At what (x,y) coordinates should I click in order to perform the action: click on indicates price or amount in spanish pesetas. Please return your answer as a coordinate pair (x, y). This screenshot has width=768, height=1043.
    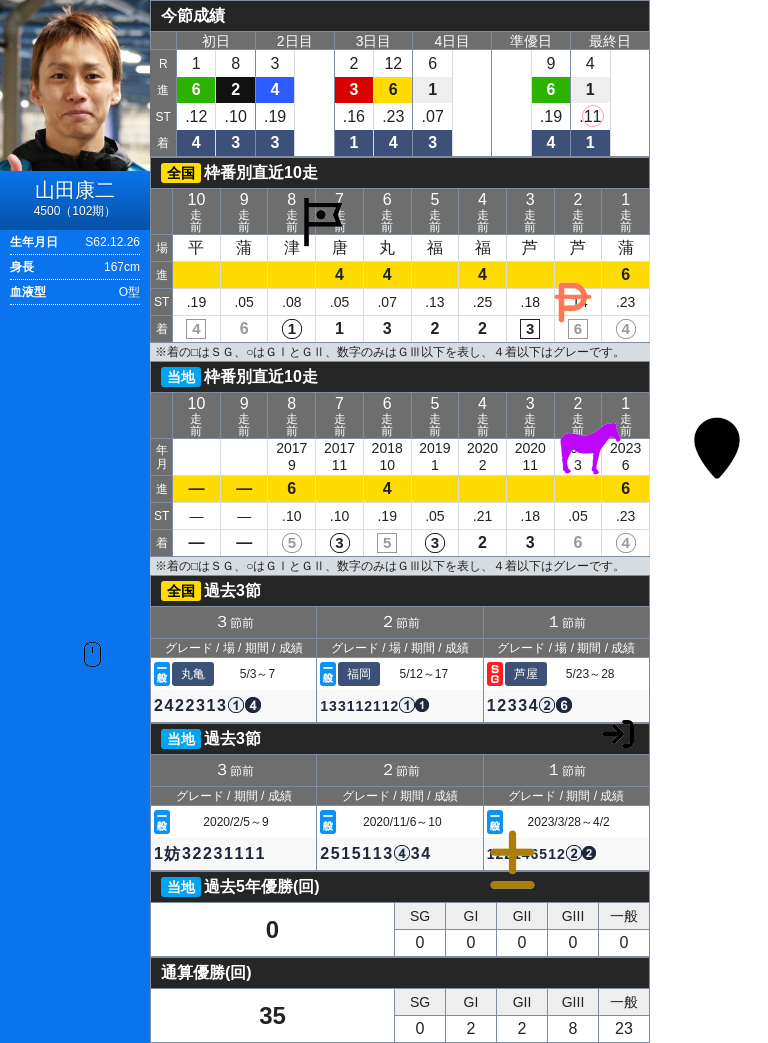
    Looking at the image, I should click on (571, 302).